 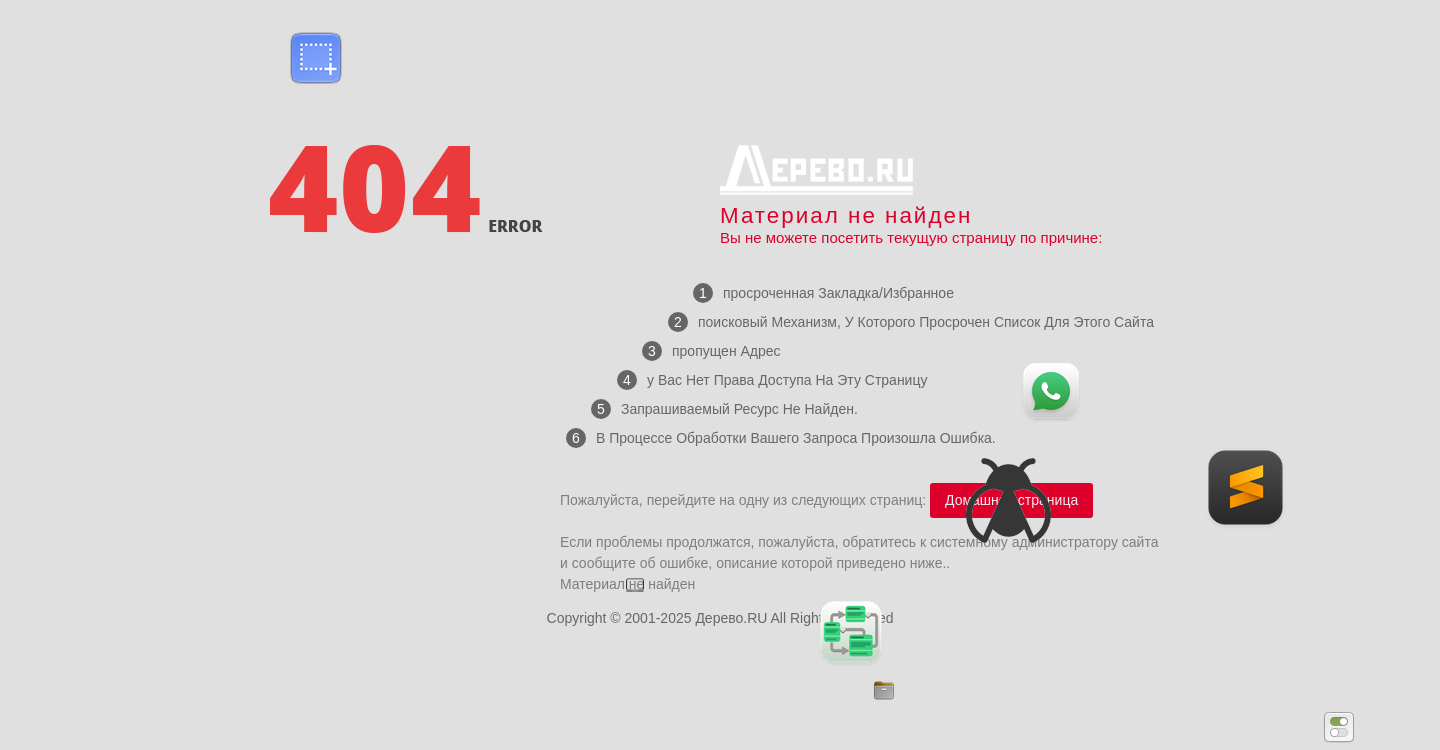 What do you see at coordinates (1245, 487) in the screenshot?
I see `open sublime text code editor` at bounding box center [1245, 487].